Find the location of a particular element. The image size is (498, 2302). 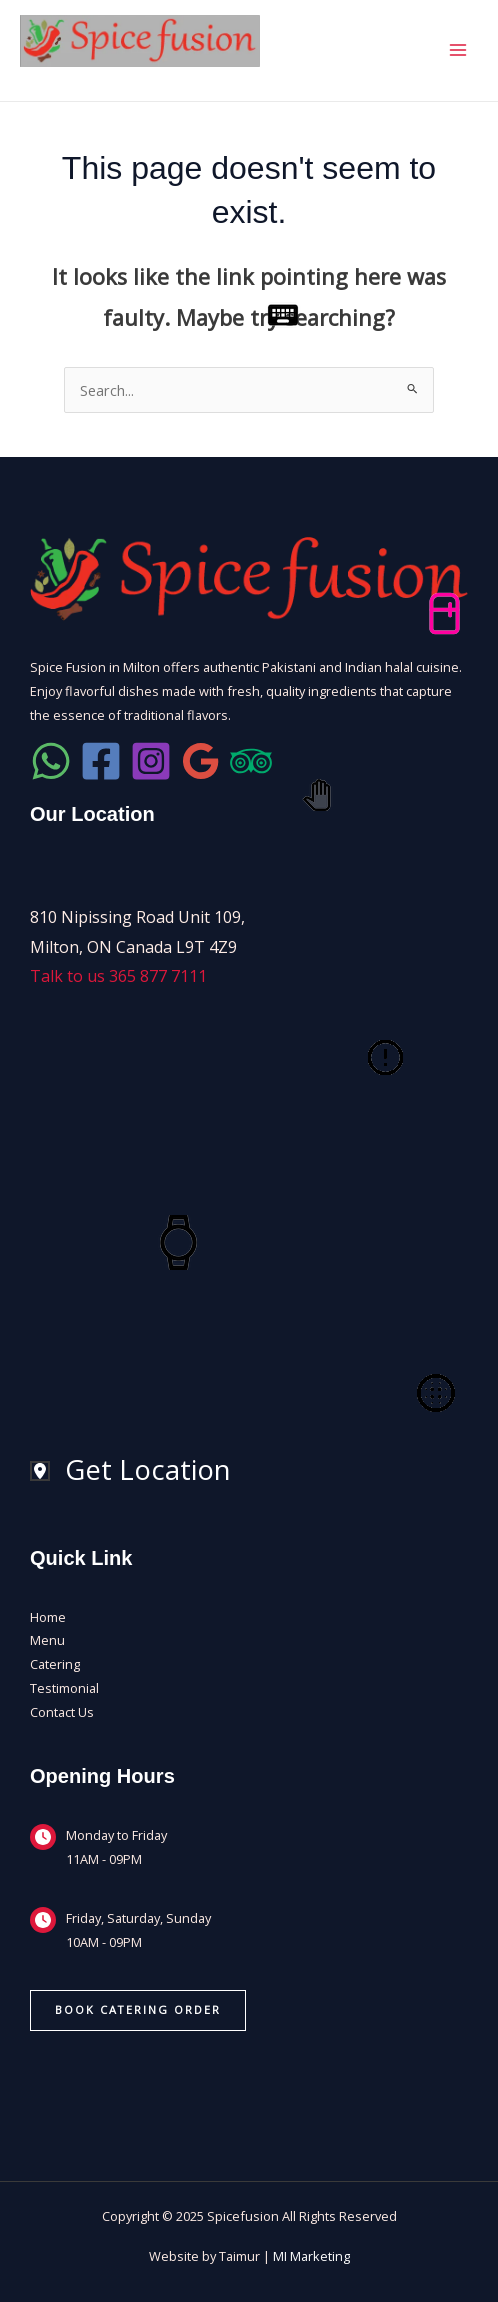

indicates an error or warning state is located at coordinates (385, 1057).